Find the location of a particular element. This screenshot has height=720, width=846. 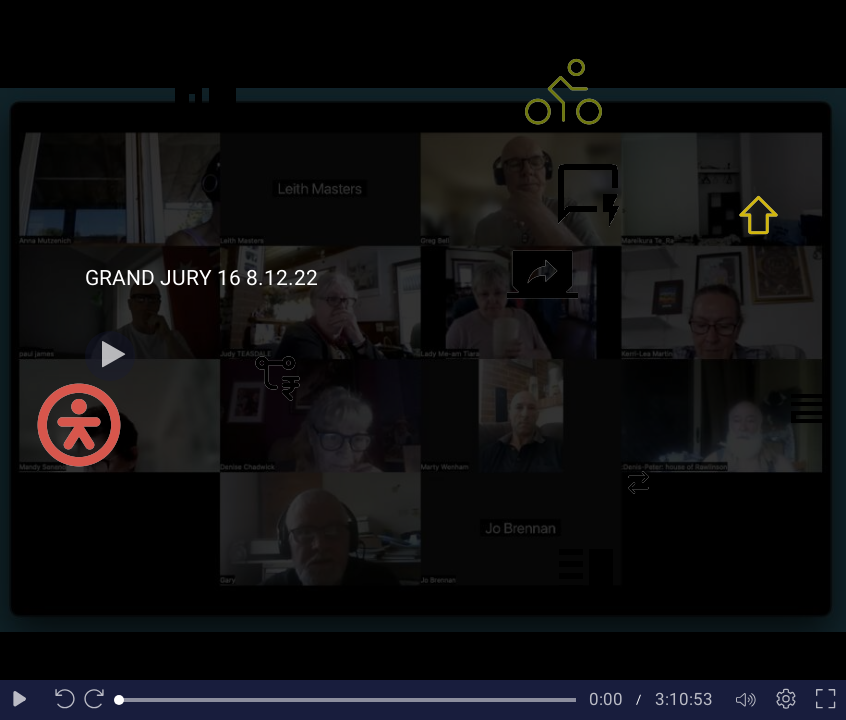

access cycling or bike-related features is located at coordinates (563, 94).